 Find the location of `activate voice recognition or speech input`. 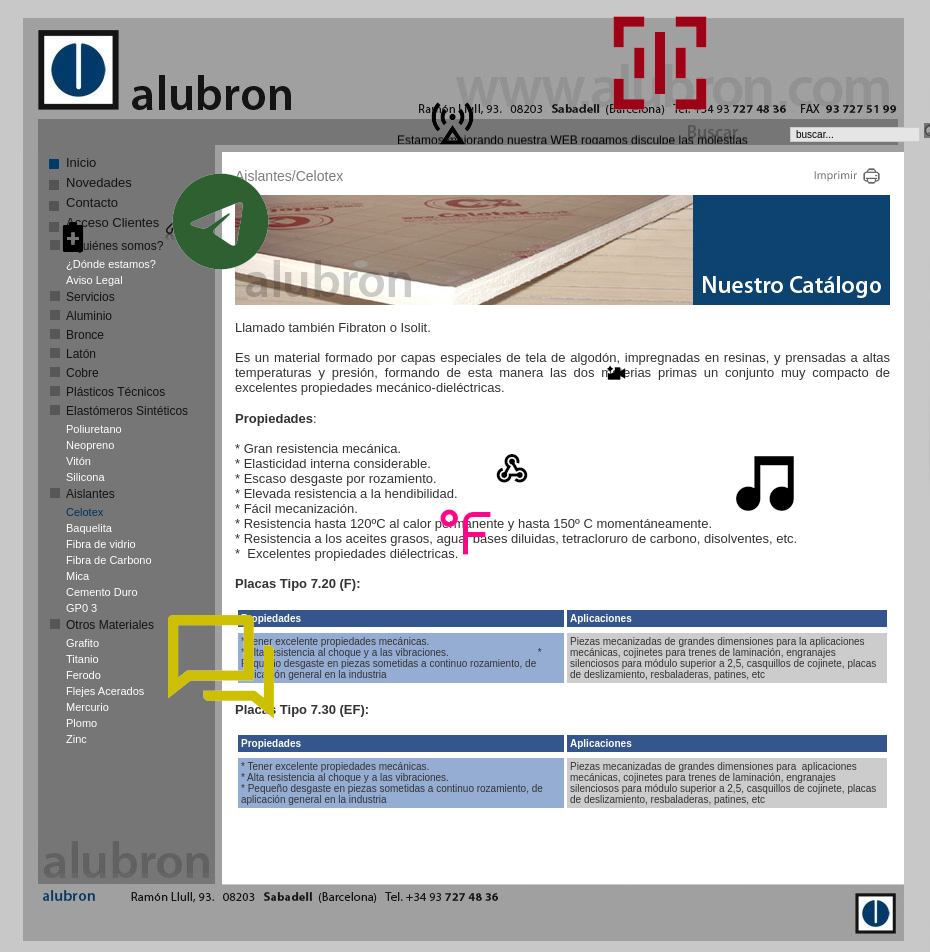

activate voice recognition or speech input is located at coordinates (660, 63).